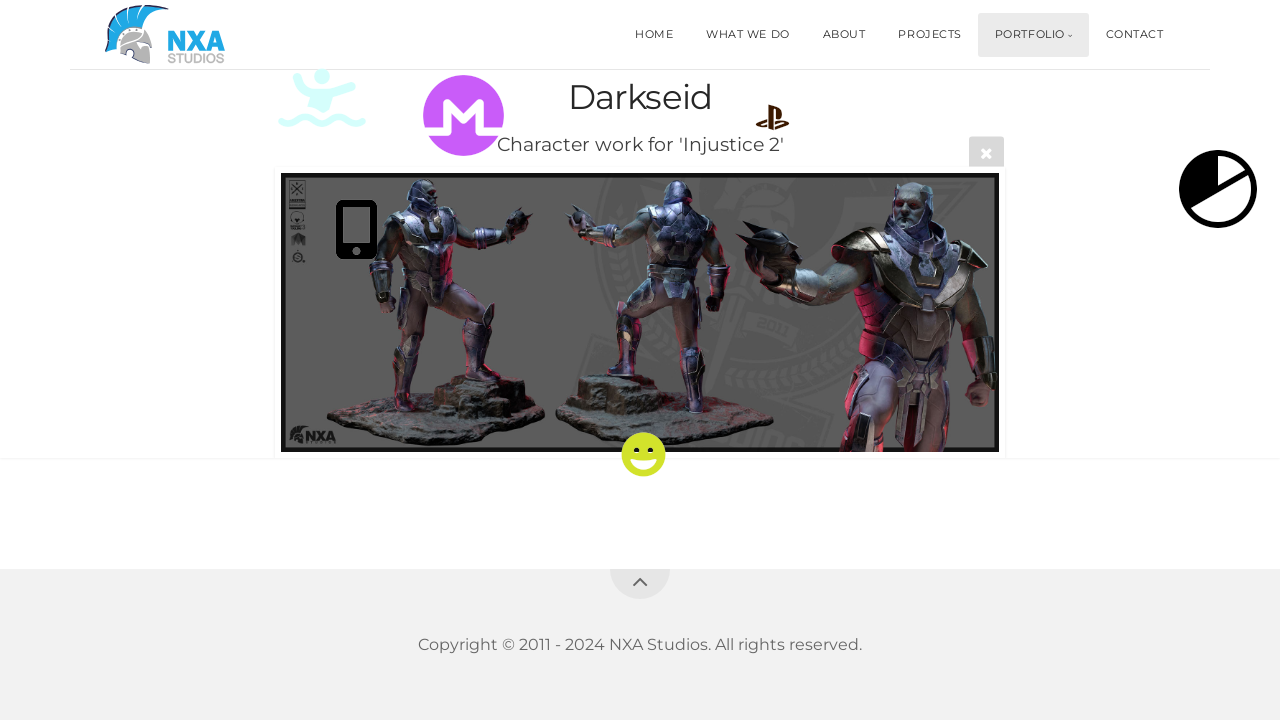 Image resolution: width=1280 pixels, height=720 pixels. I want to click on view monero cryptocurrency balance, so click(463, 115).